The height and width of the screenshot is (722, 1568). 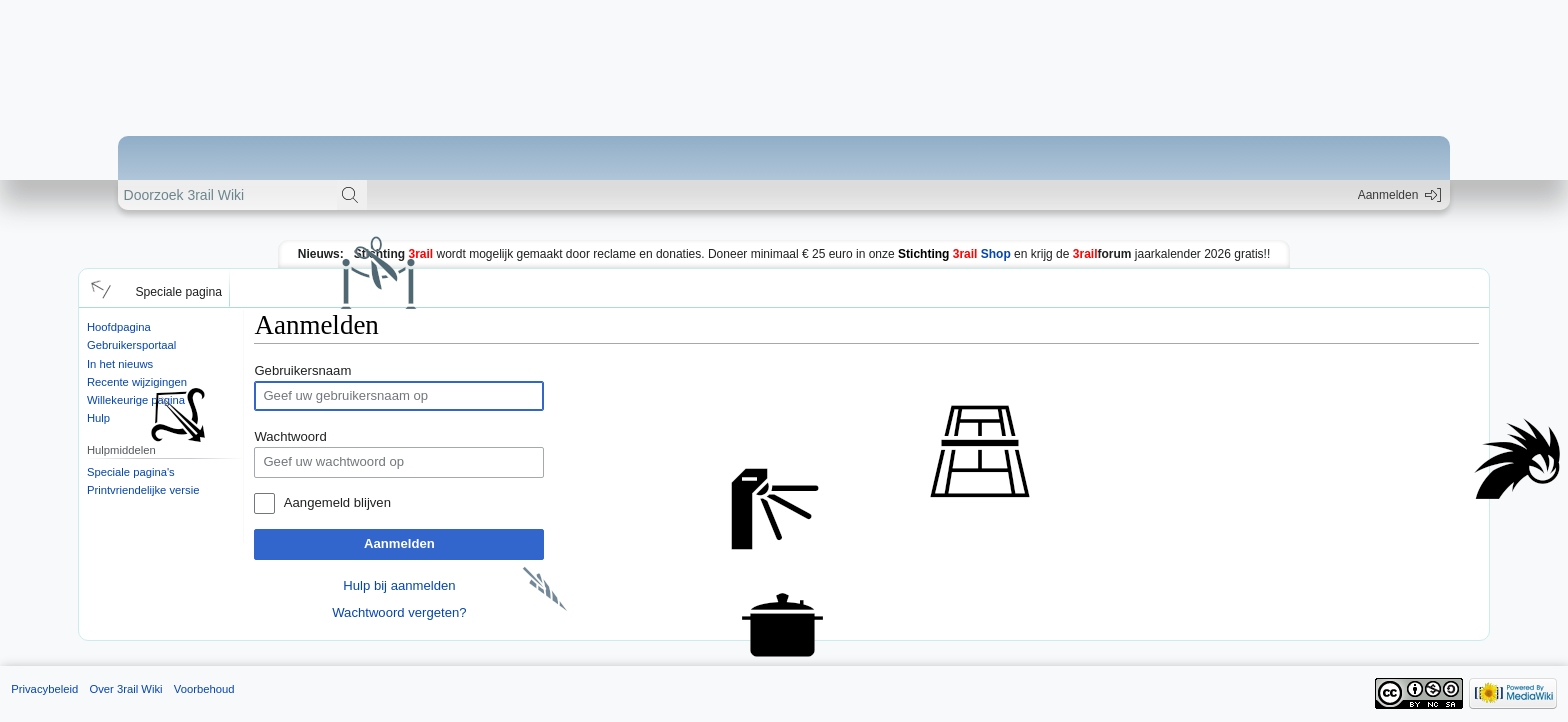 I want to click on indicates a coiled nail or screw fastener item, so click(x=545, y=589).